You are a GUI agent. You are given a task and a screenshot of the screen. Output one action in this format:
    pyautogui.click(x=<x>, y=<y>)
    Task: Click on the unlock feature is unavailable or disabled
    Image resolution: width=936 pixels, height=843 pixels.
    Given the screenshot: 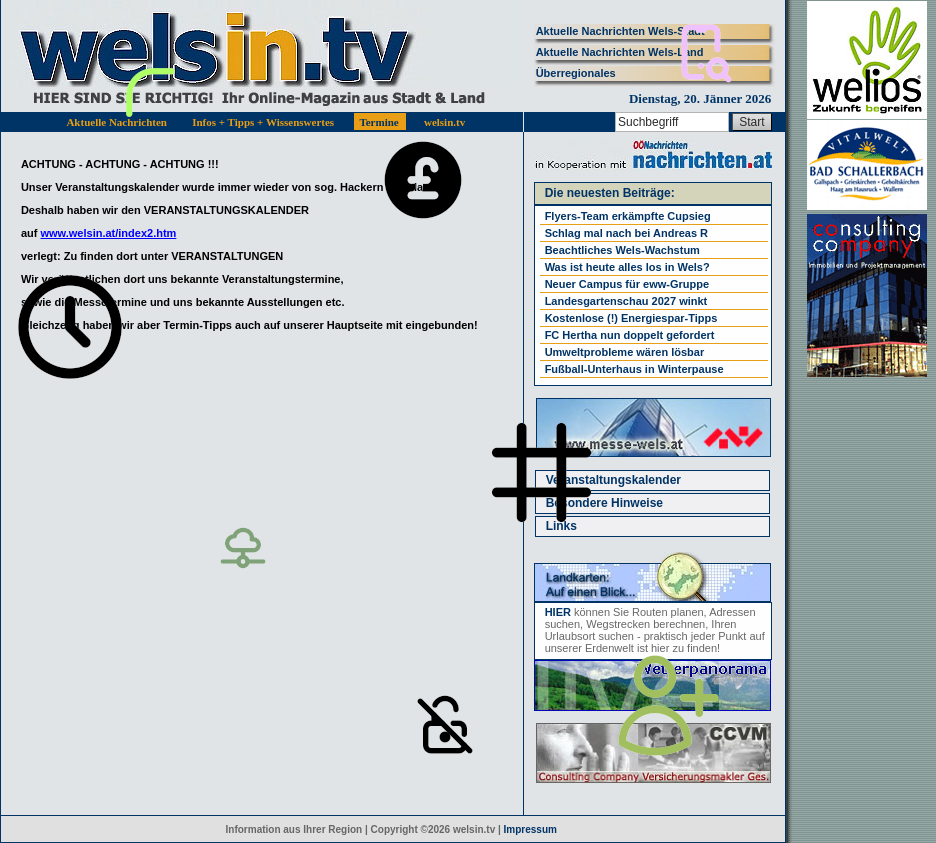 What is the action you would take?
    pyautogui.click(x=445, y=726)
    